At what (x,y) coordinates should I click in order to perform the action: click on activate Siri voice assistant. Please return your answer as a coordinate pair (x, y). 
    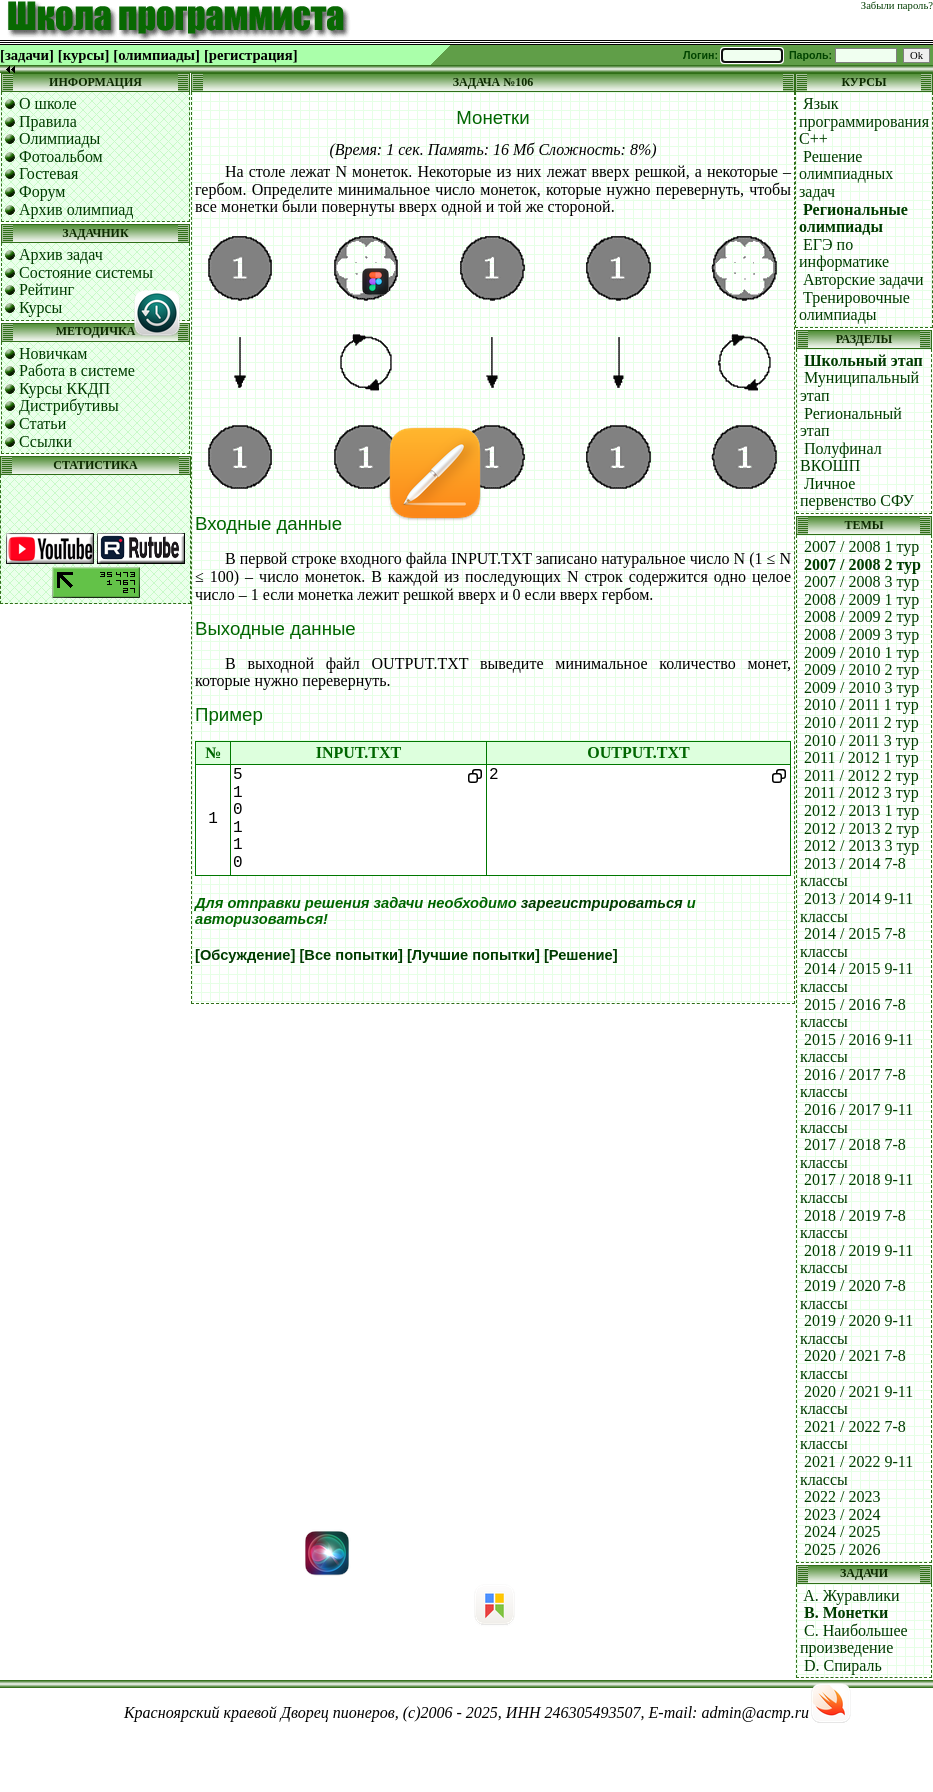
    Looking at the image, I should click on (327, 1553).